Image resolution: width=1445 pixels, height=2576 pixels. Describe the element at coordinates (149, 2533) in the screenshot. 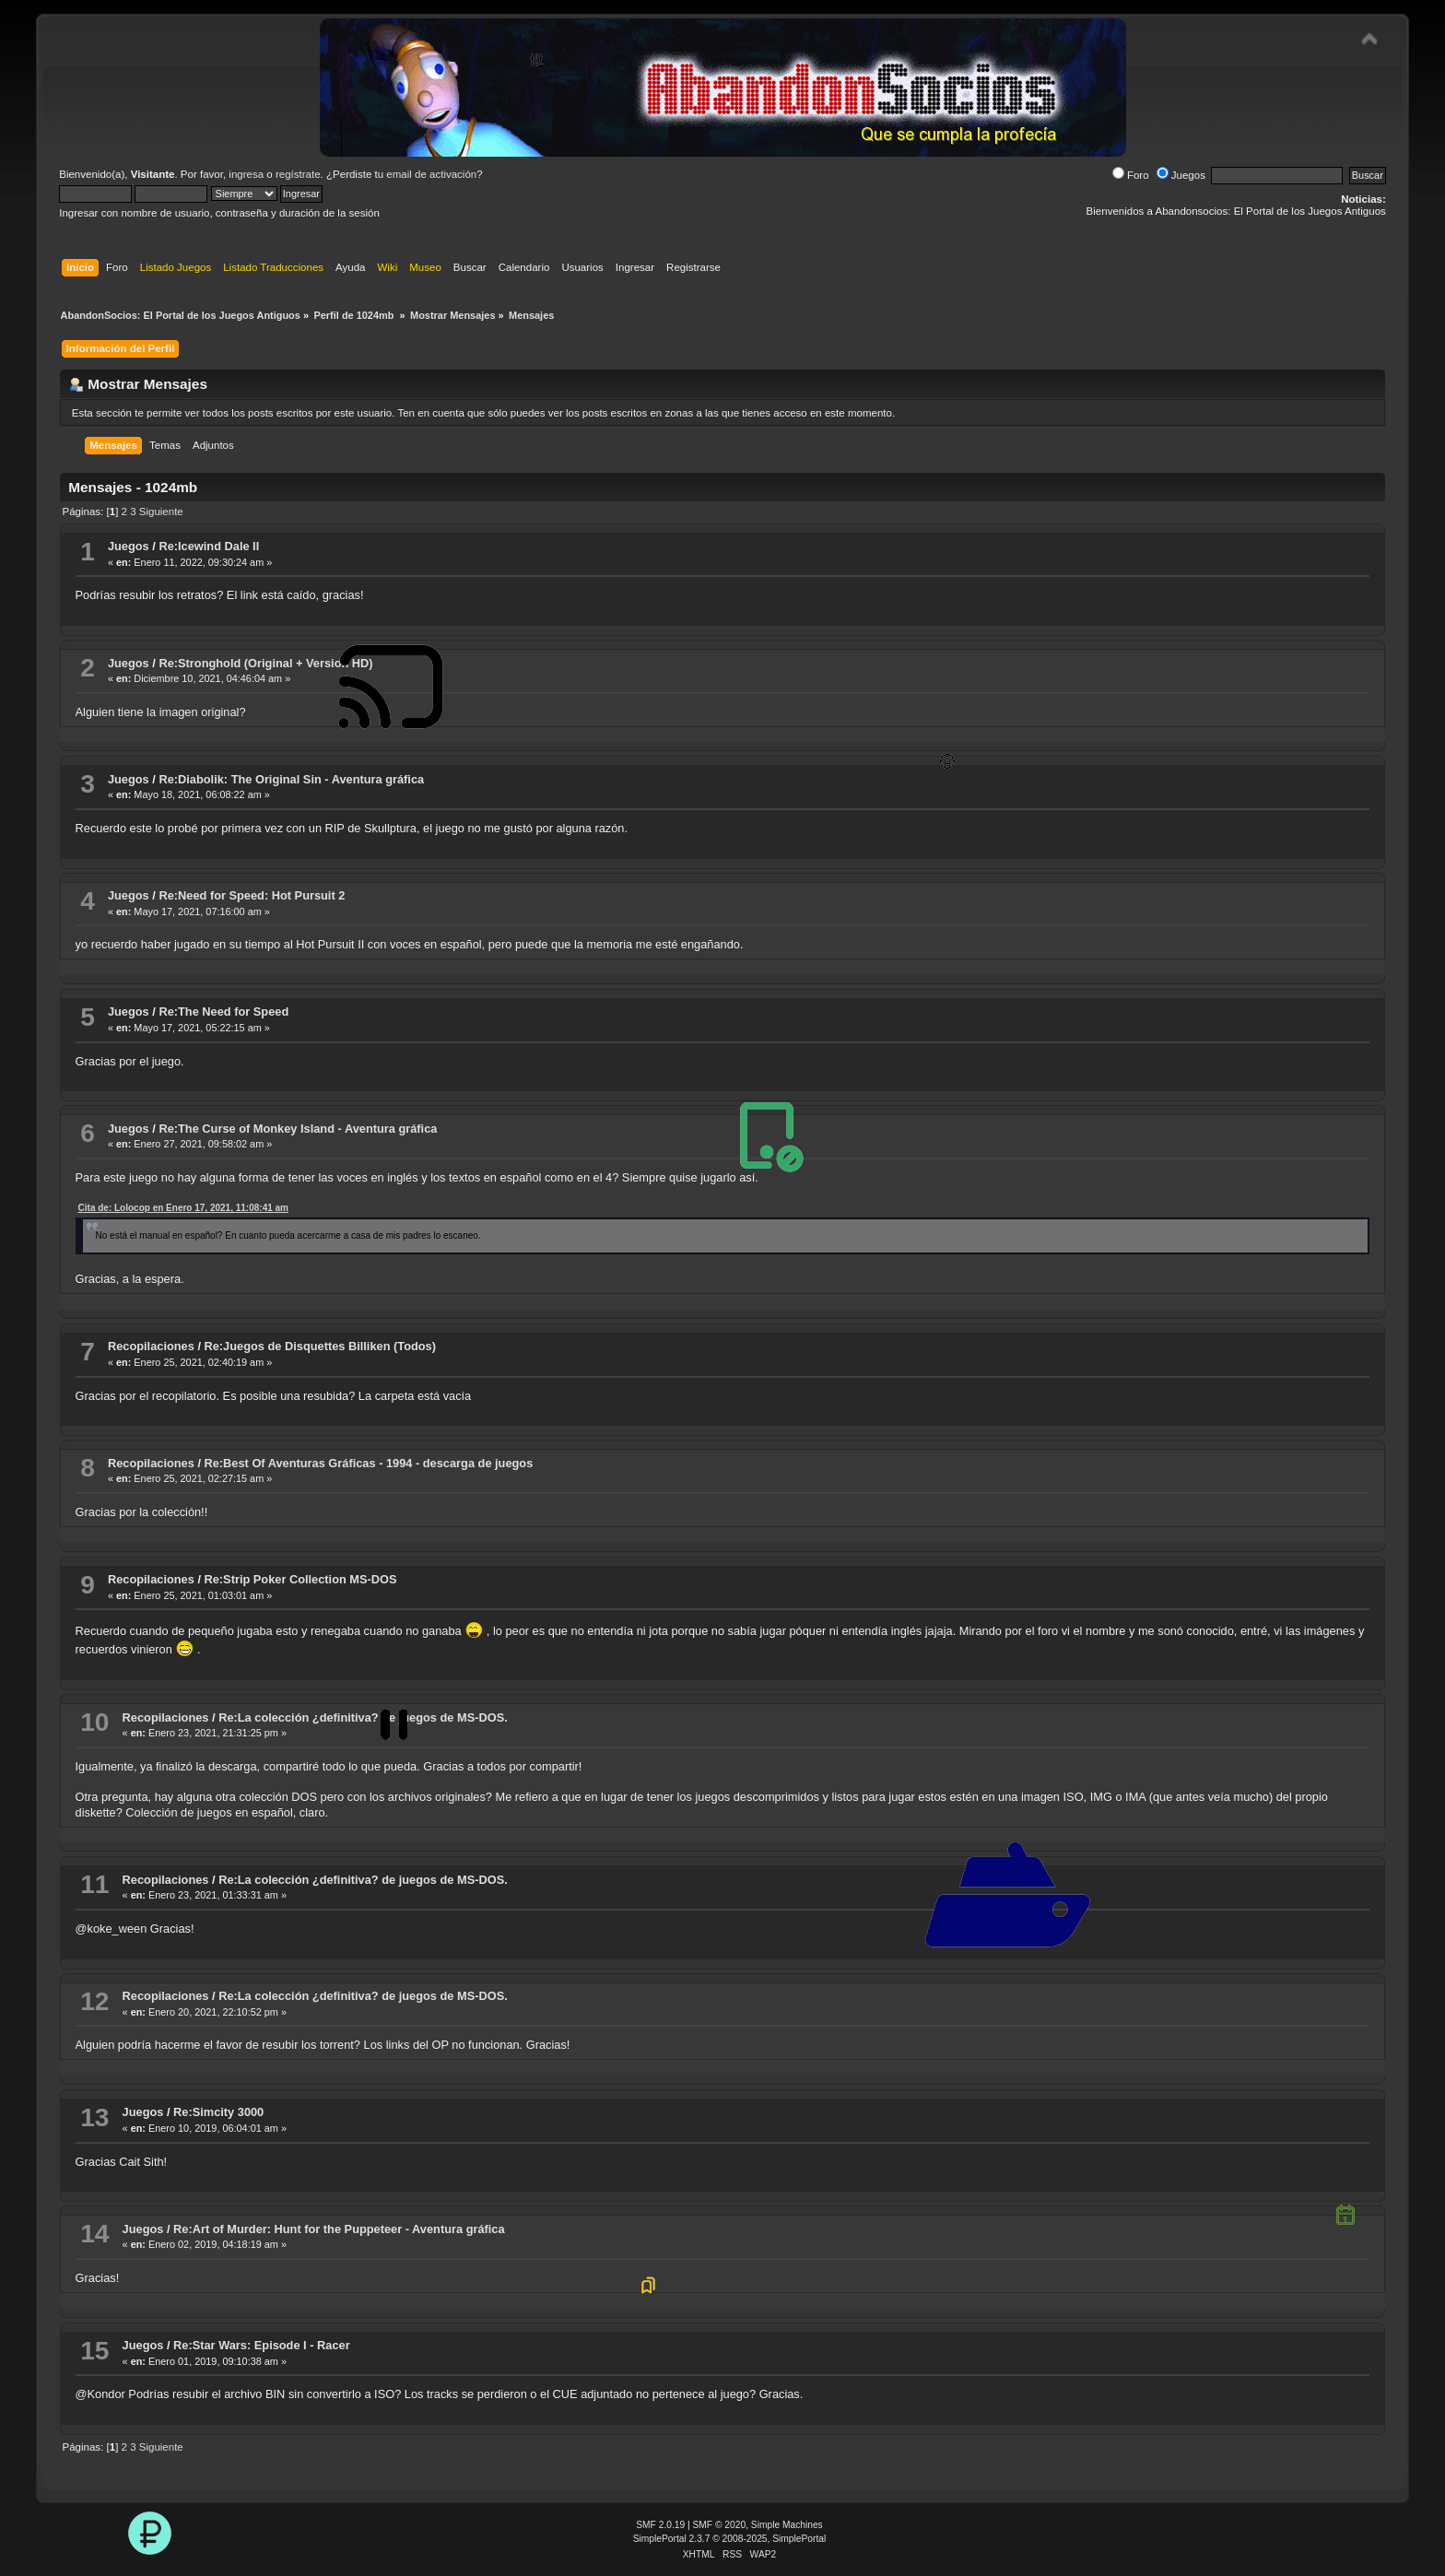

I see `view price in russian rubles` at that location.